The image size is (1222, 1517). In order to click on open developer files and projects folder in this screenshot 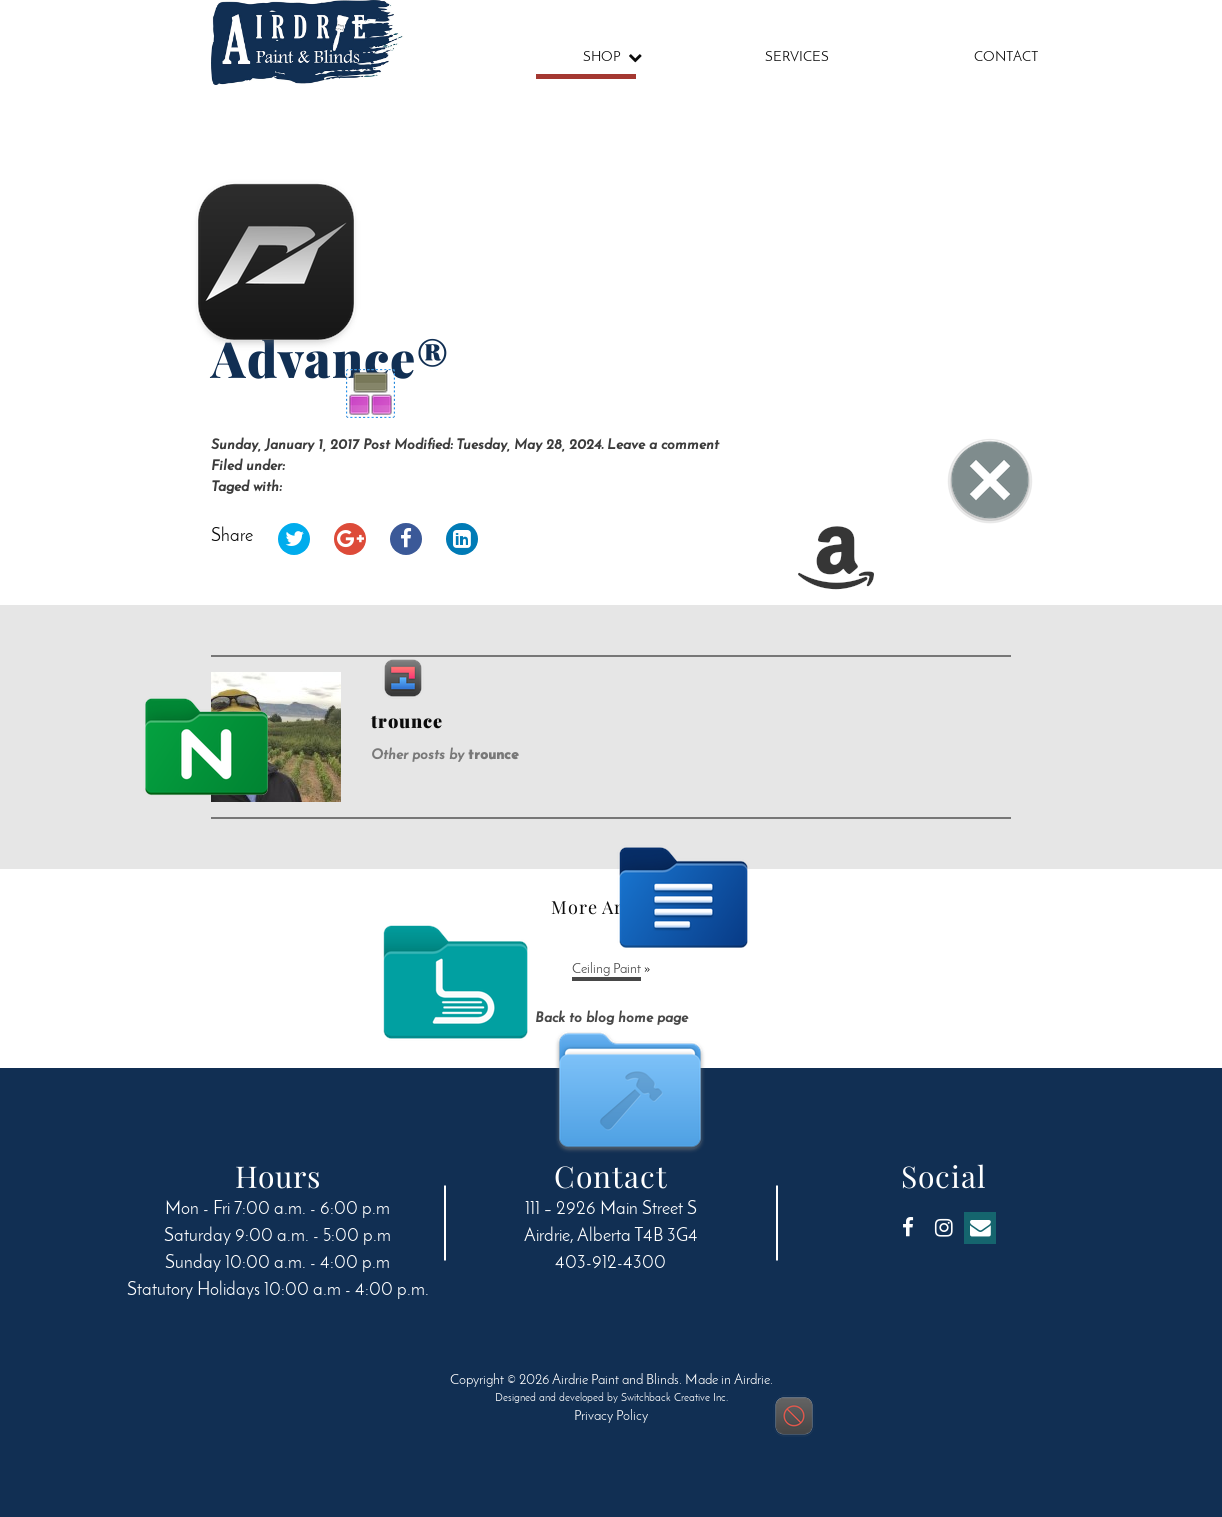, I will do `click(630, 1090)`.